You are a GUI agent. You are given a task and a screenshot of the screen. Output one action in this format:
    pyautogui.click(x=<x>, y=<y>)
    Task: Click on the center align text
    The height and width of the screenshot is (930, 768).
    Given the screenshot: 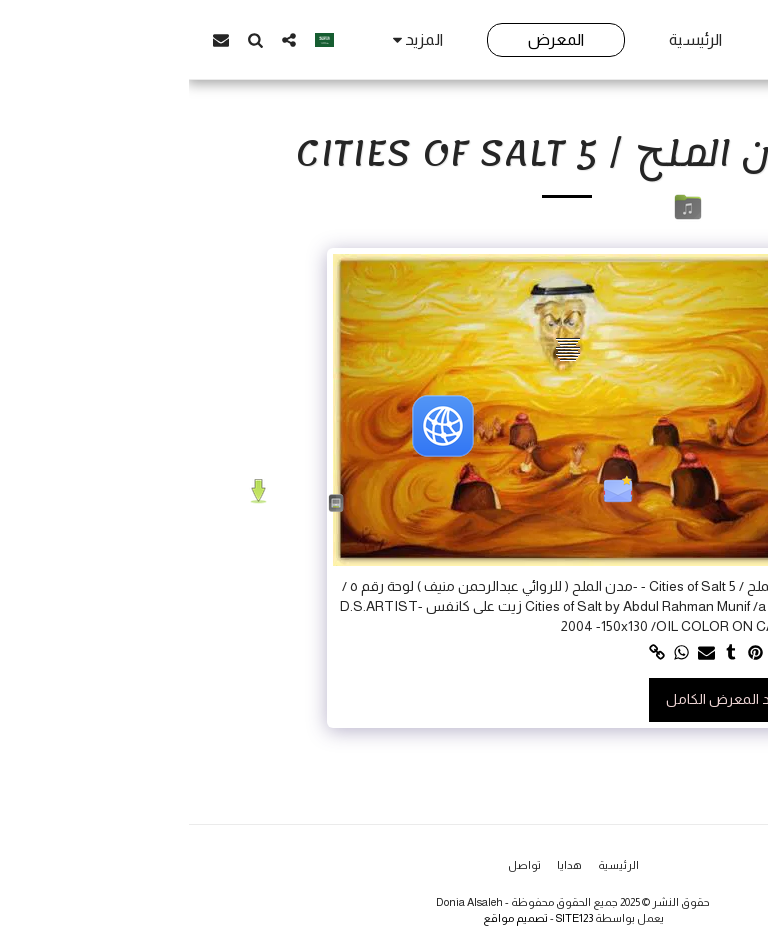 What is the action you would take?
    pyautogui.click(x=568, y=349)
    